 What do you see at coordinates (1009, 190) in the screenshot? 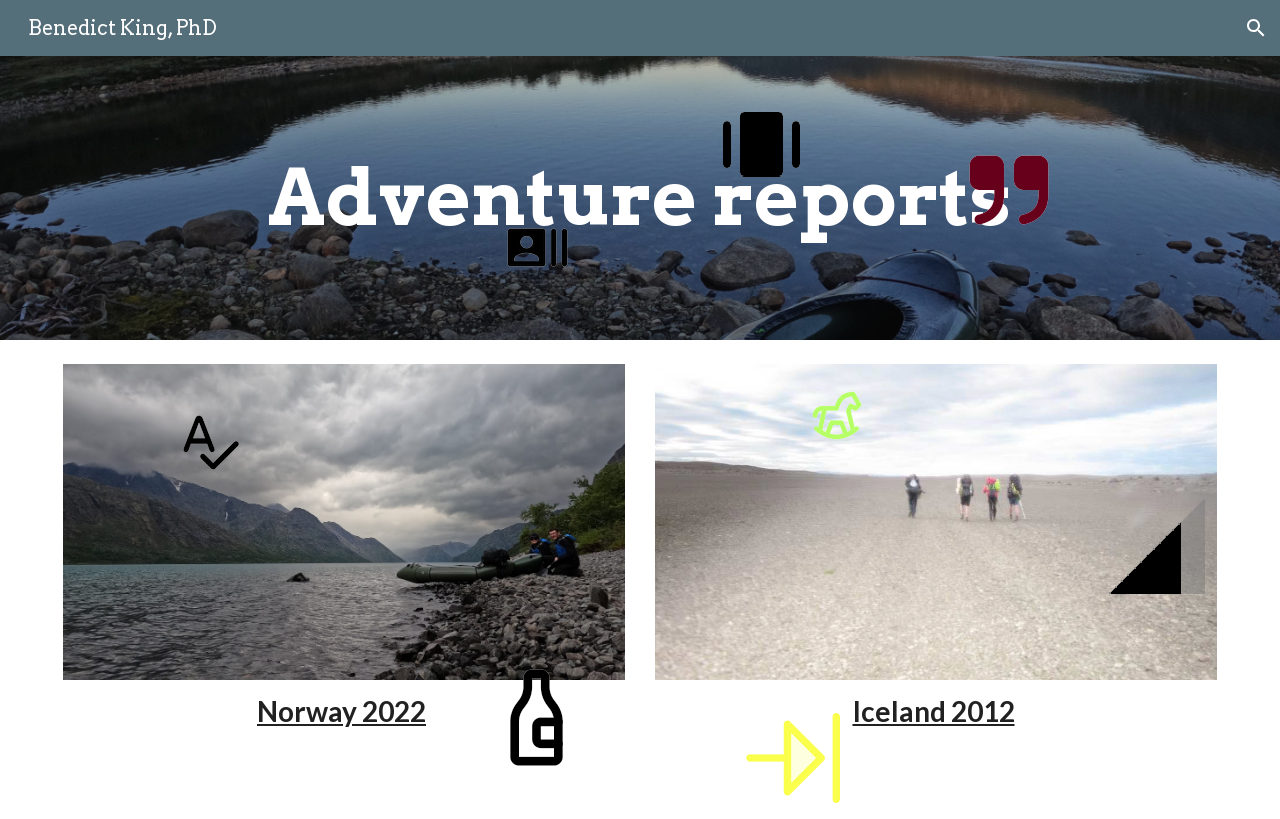
I see `insert a quotation or blockquote` at bounding box center [1009, 190].